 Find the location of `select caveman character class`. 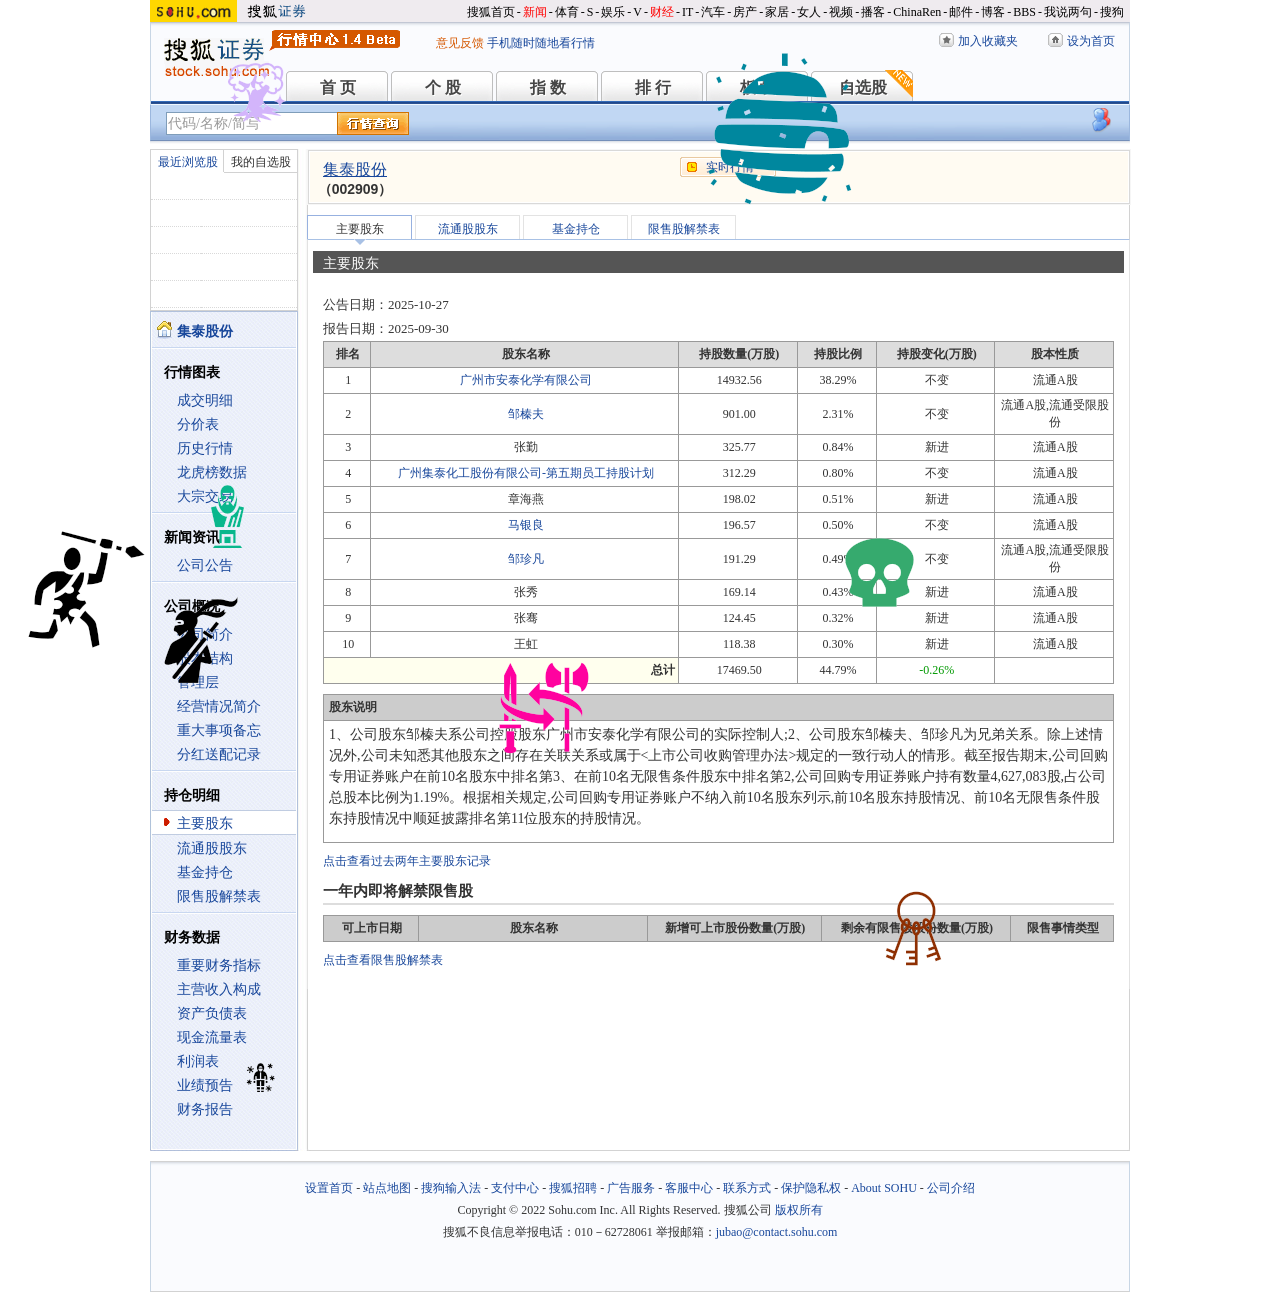

select caveman character class is located at coordinates (86, 589).